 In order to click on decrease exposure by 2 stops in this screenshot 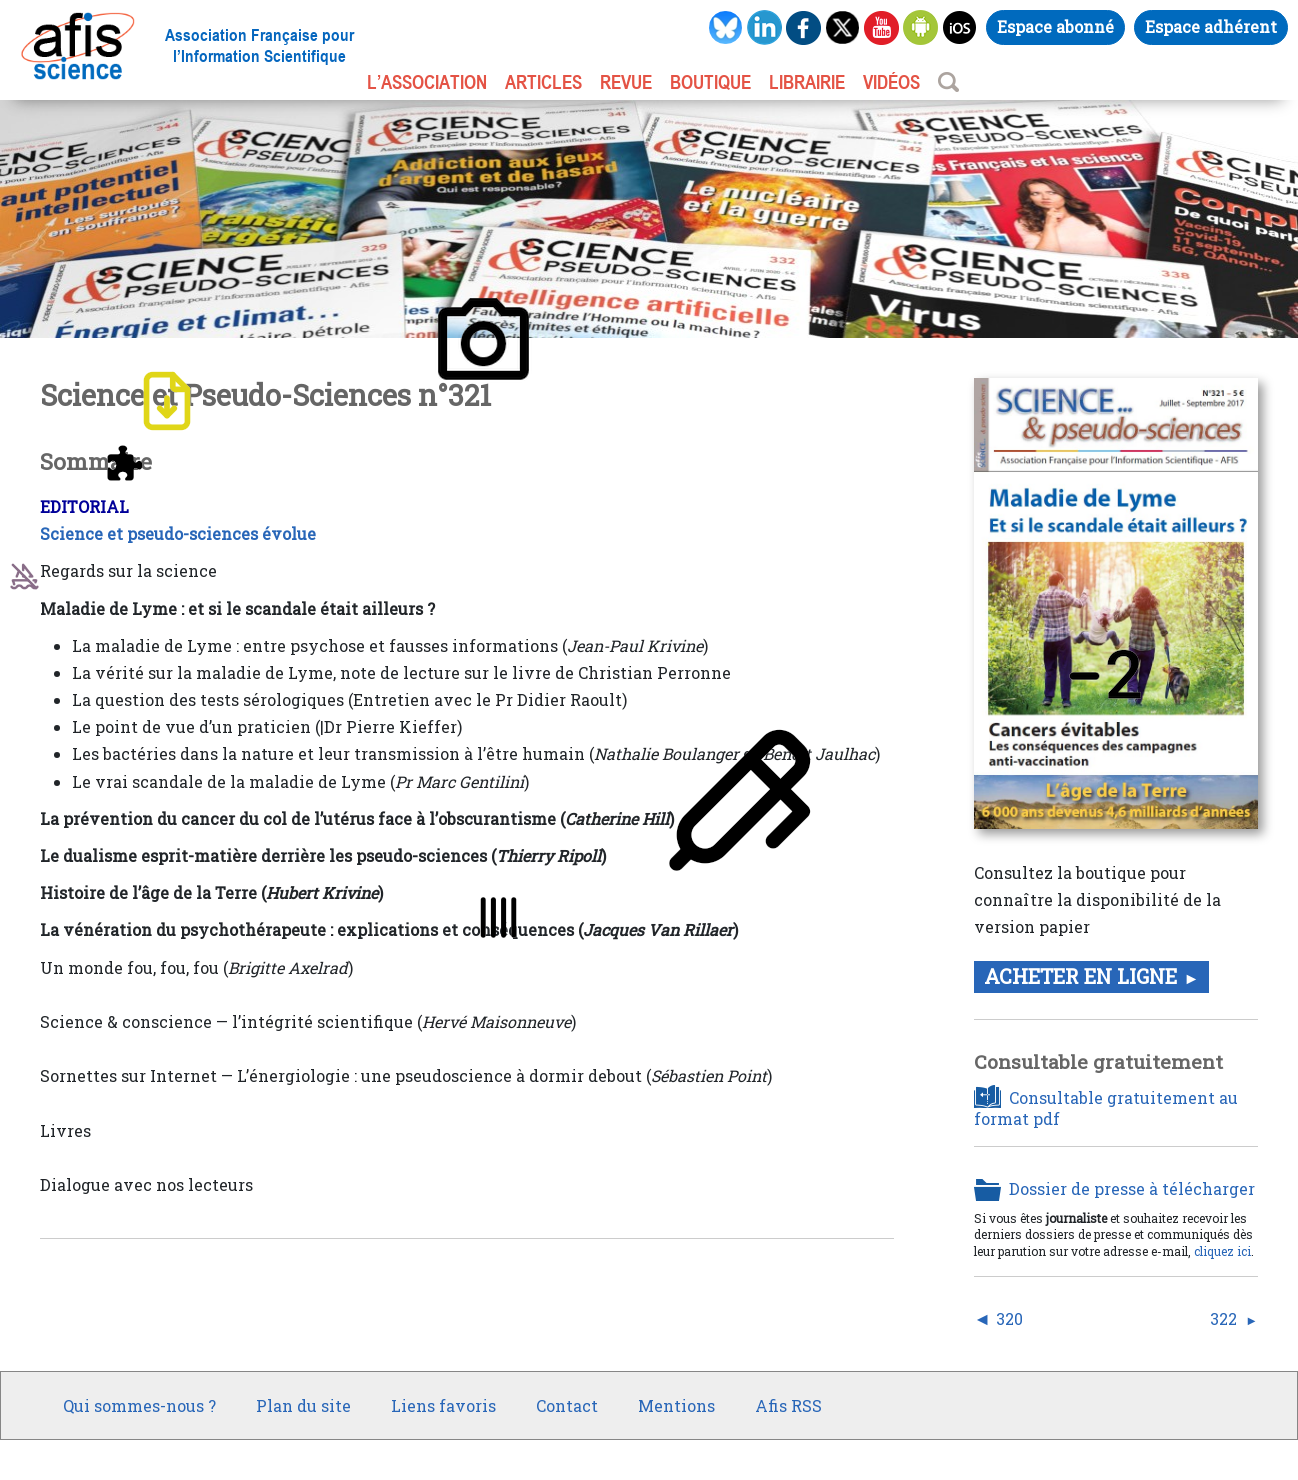, I will do `click(1107, 676)`.